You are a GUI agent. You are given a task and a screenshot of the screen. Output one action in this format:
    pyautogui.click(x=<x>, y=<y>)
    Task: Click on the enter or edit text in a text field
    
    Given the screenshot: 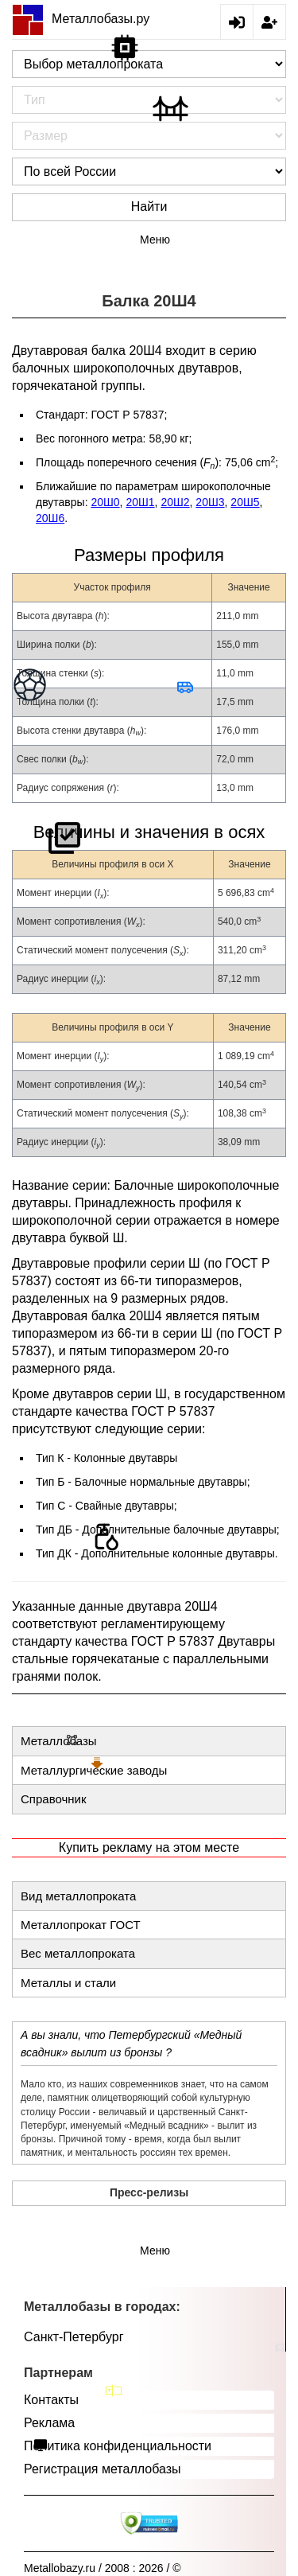 What is the action you would take?
    pyautogui.click(x=114, y=2391)
    